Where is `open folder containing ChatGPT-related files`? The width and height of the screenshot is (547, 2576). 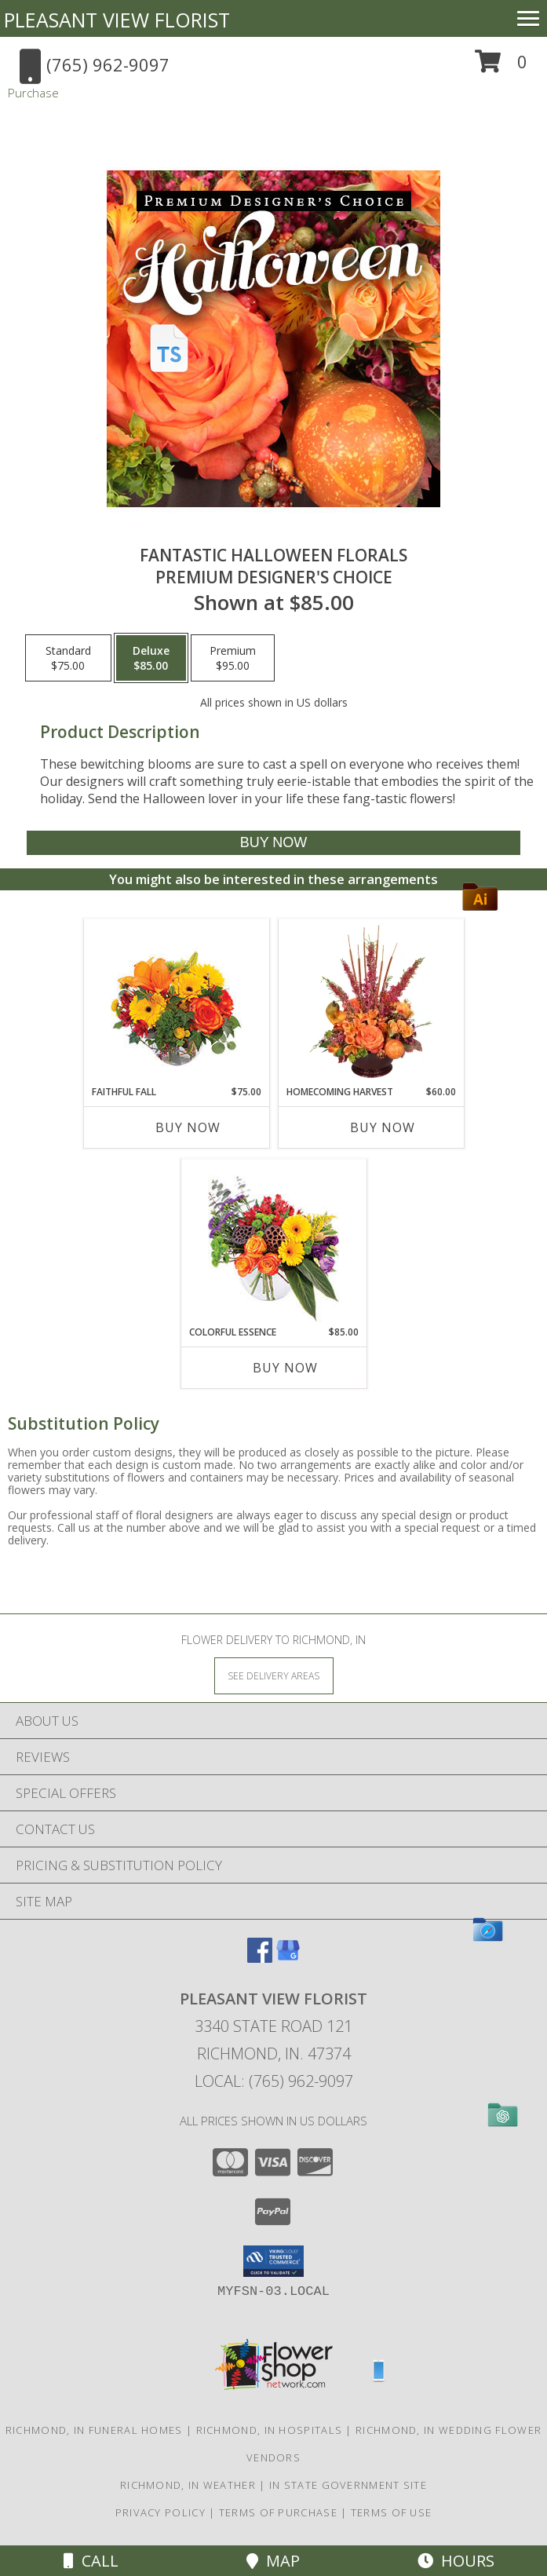 open folder containing ChatGPT-related files is located at coordinates (502, 2115).